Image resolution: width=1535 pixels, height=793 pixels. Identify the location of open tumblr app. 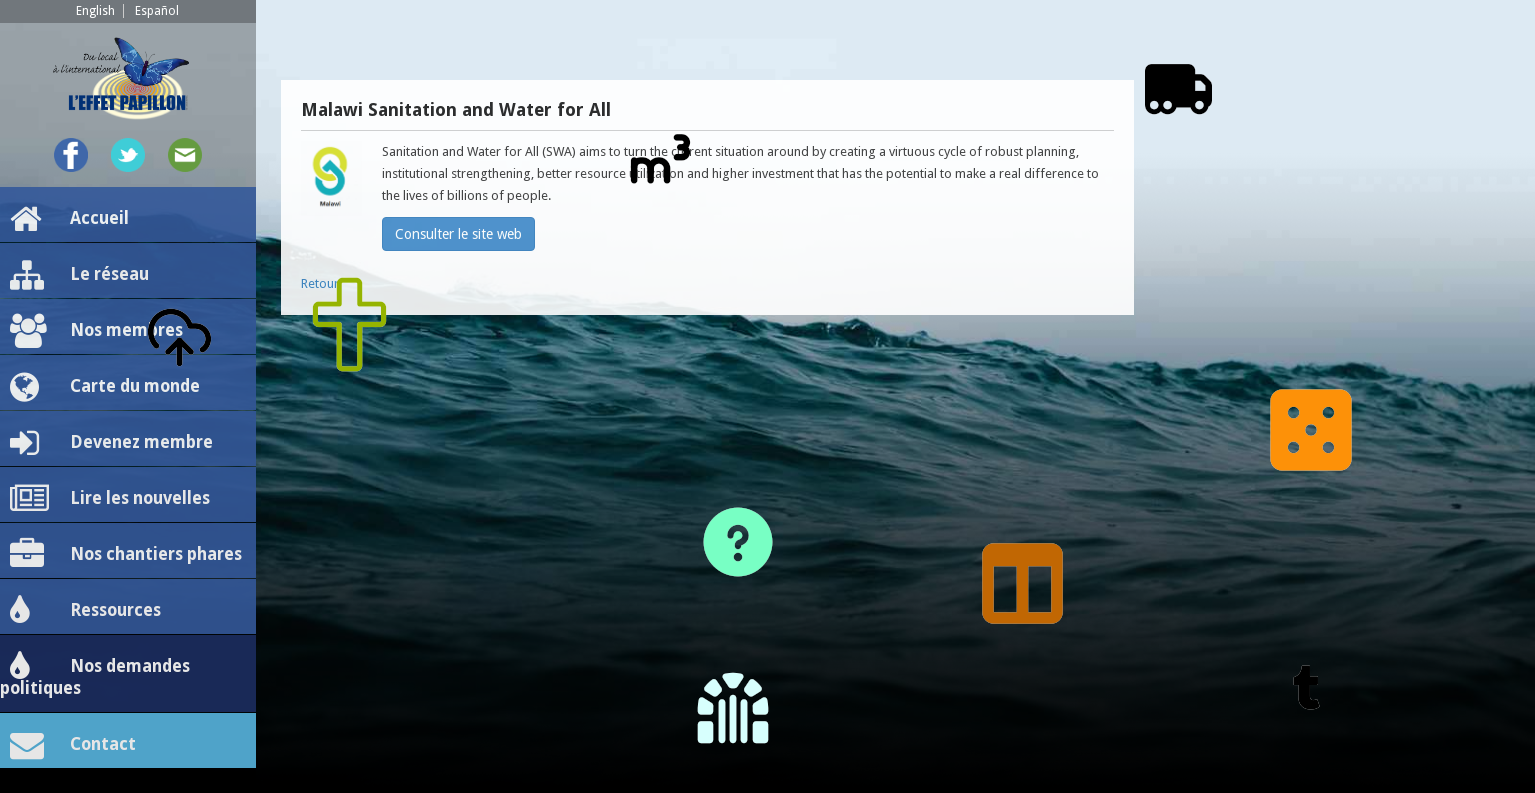
(1306, 687).